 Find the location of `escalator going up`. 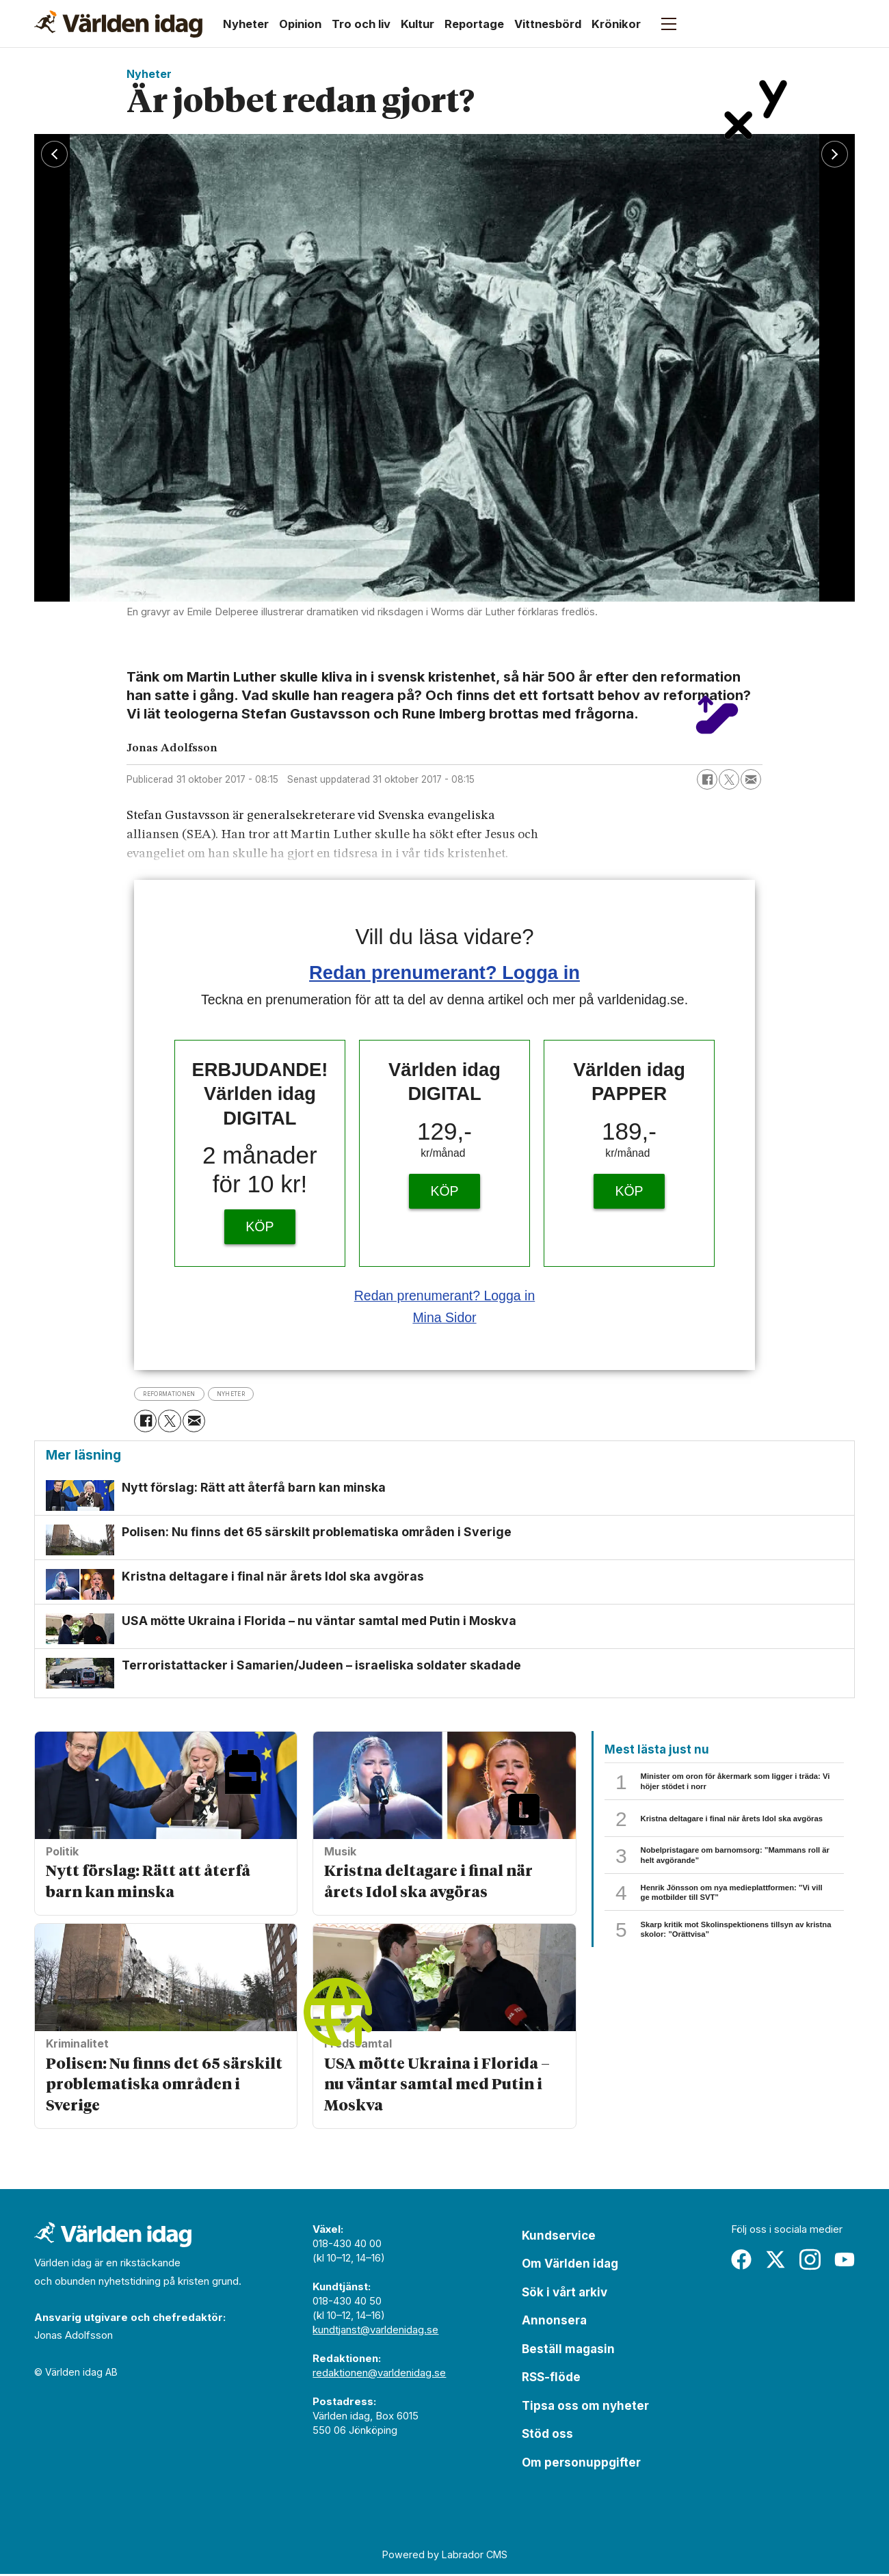

escalator going up is located at coordinates (717, 714).